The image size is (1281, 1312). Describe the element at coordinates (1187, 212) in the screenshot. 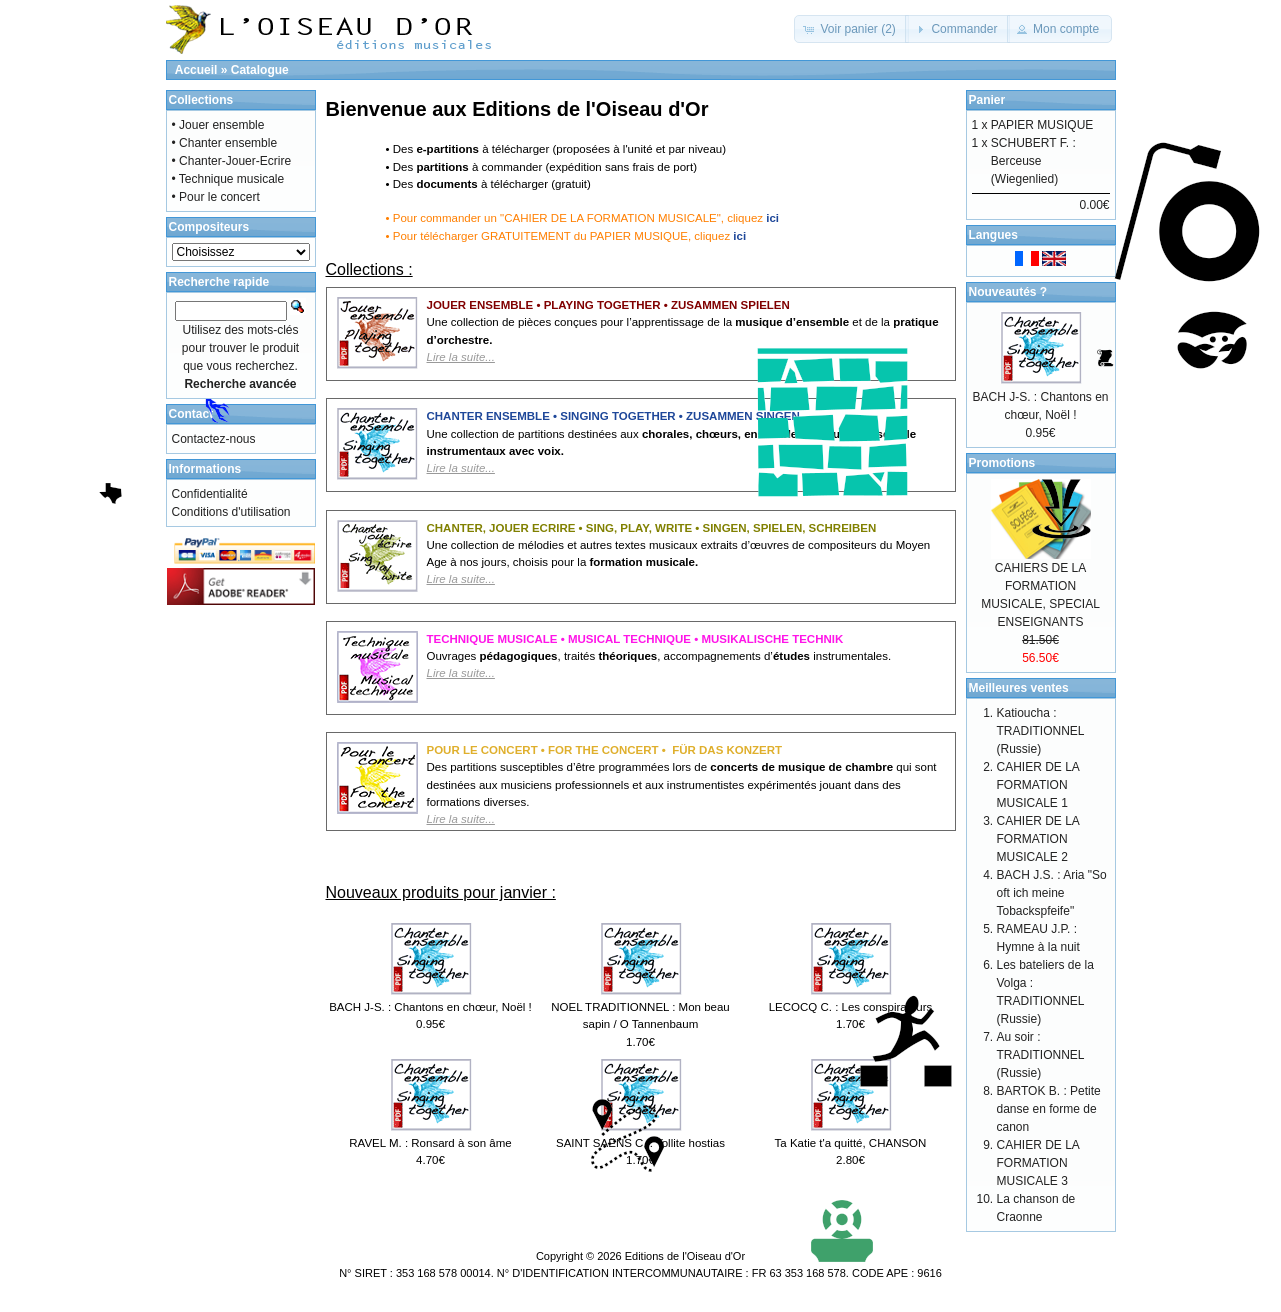

I see `access vehicle repair or tire change tools` at that location.